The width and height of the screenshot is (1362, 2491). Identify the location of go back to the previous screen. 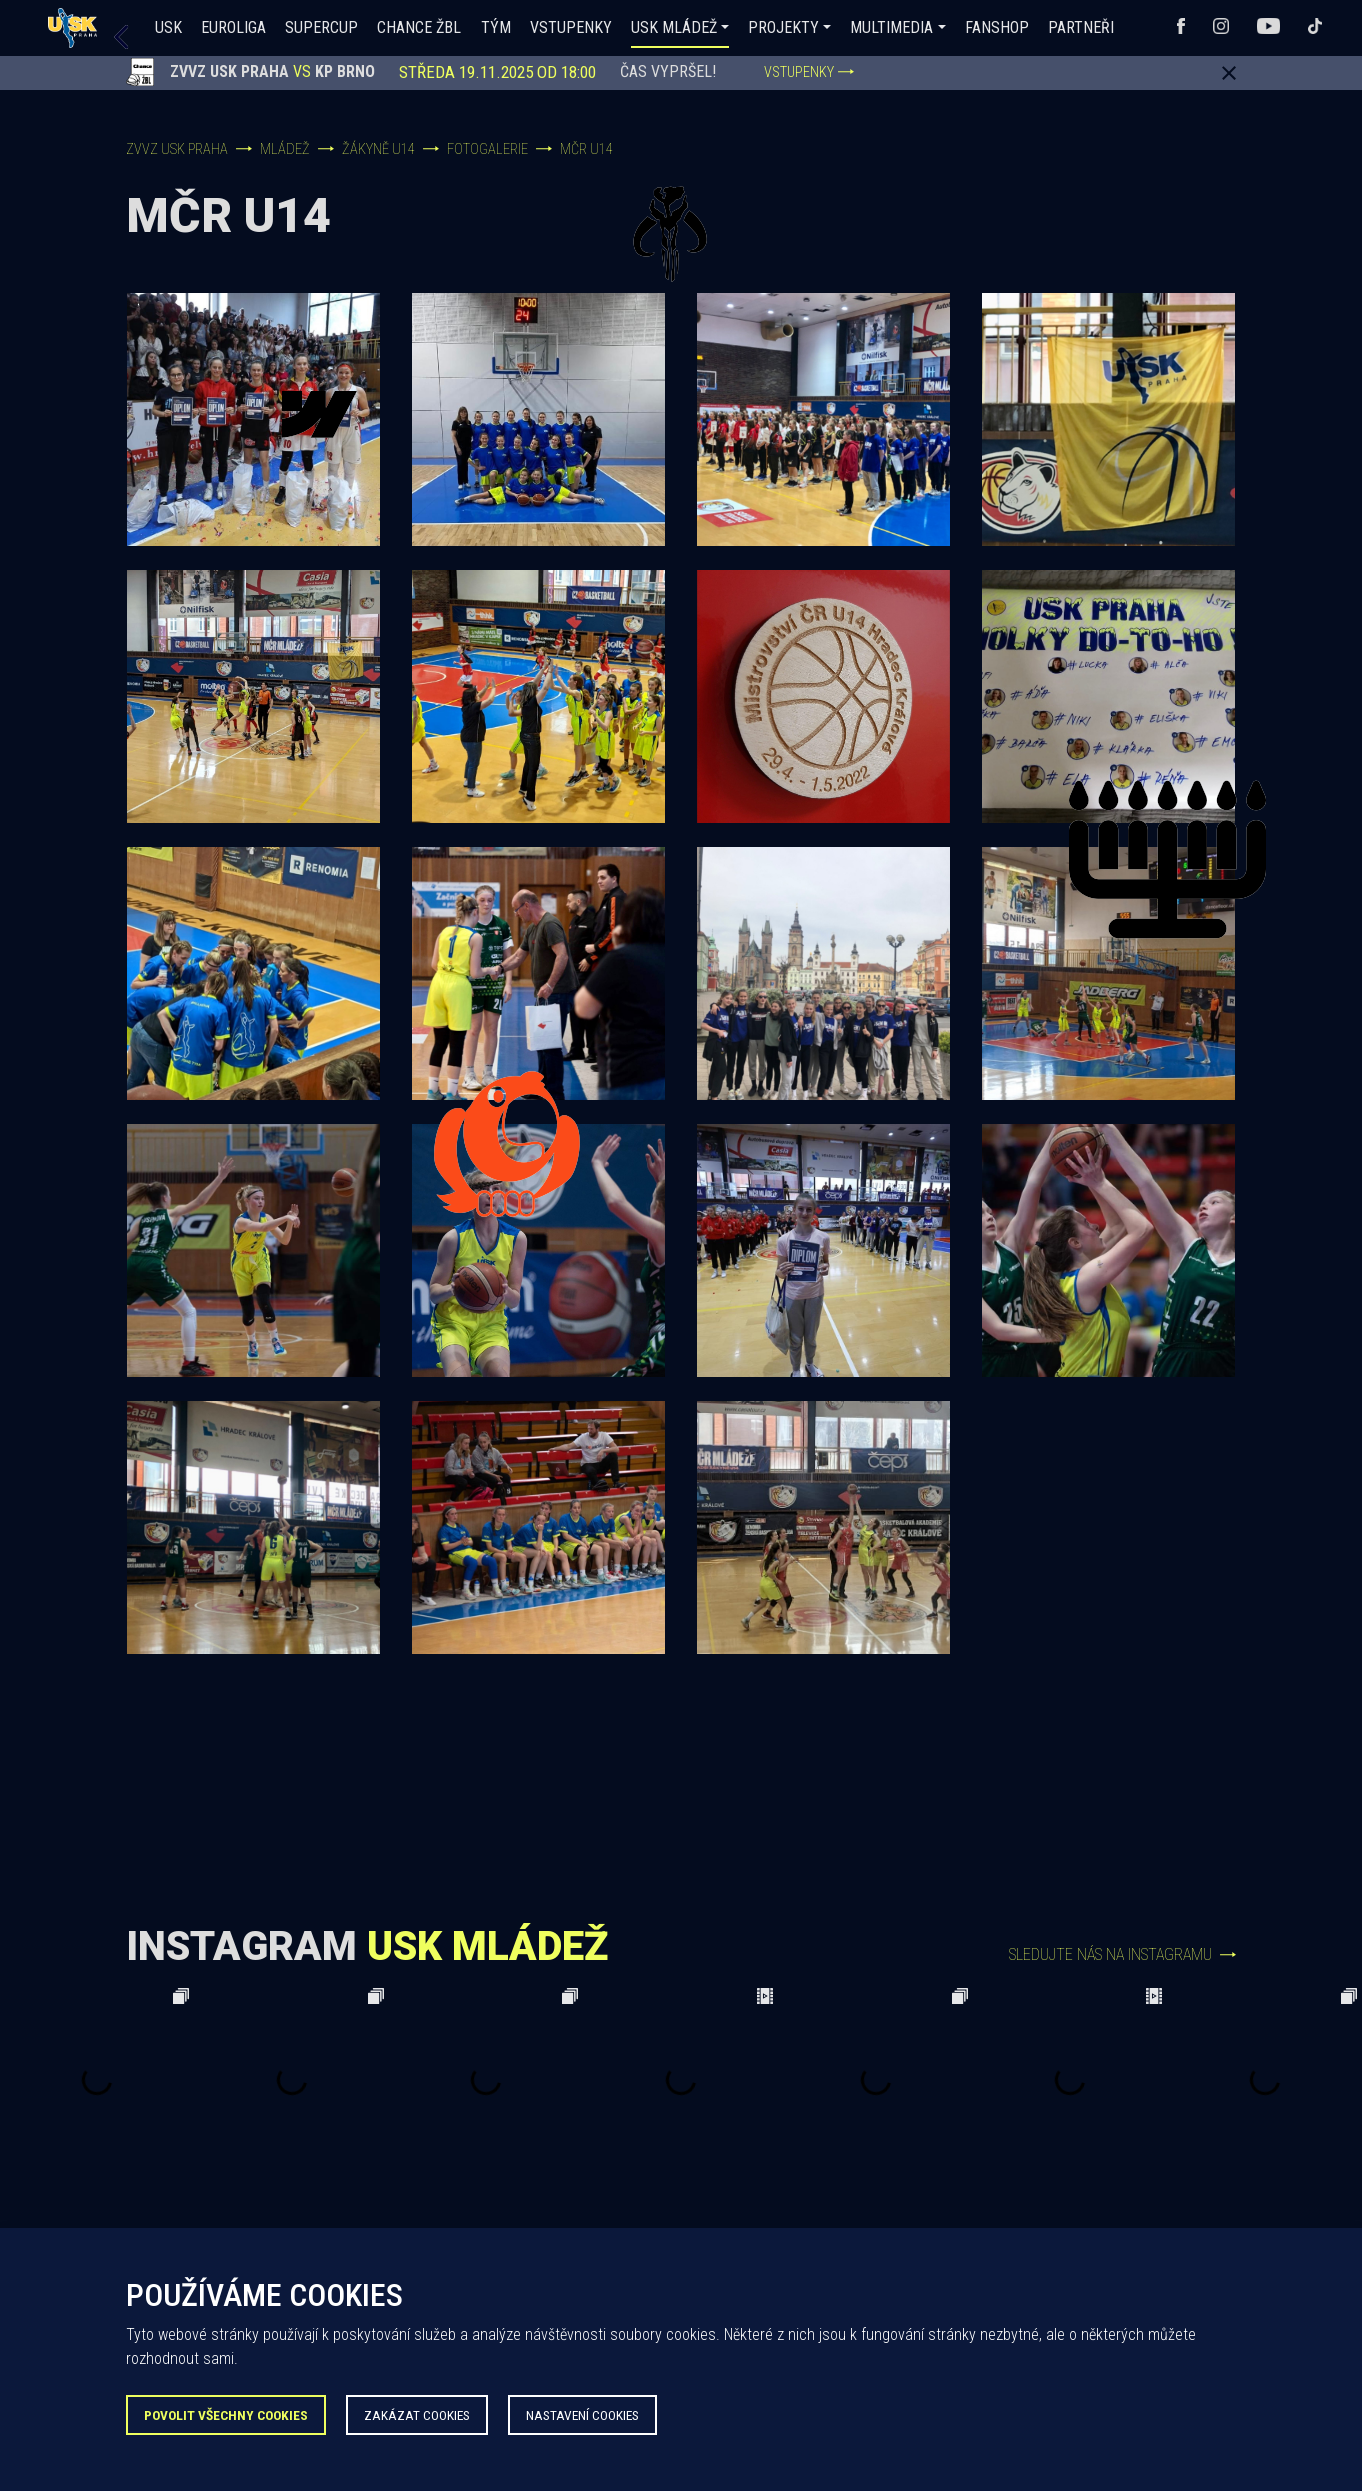
(123, 37).